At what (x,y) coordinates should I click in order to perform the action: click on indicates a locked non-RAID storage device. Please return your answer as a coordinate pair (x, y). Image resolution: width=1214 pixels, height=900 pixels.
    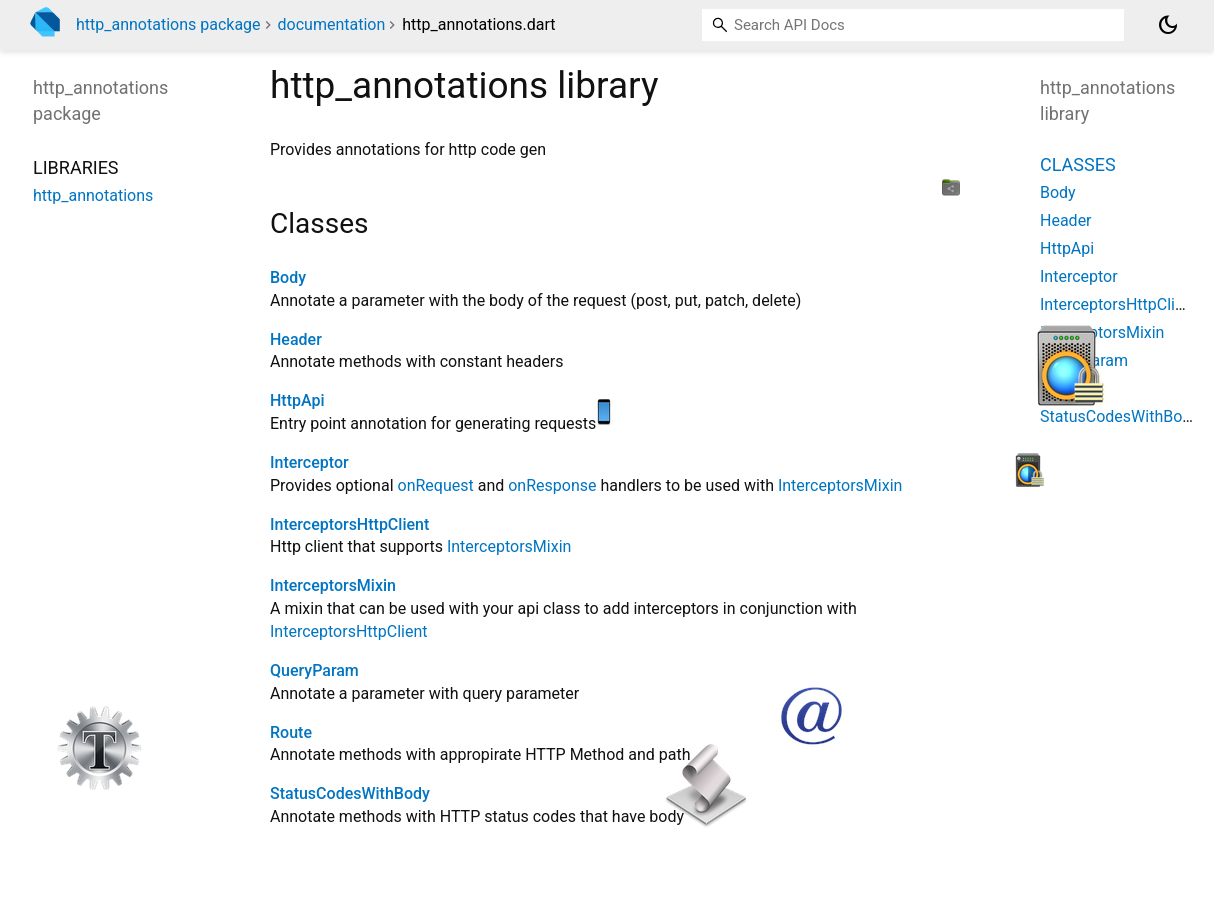
    Looking at the image, I should click on (1066, 365).